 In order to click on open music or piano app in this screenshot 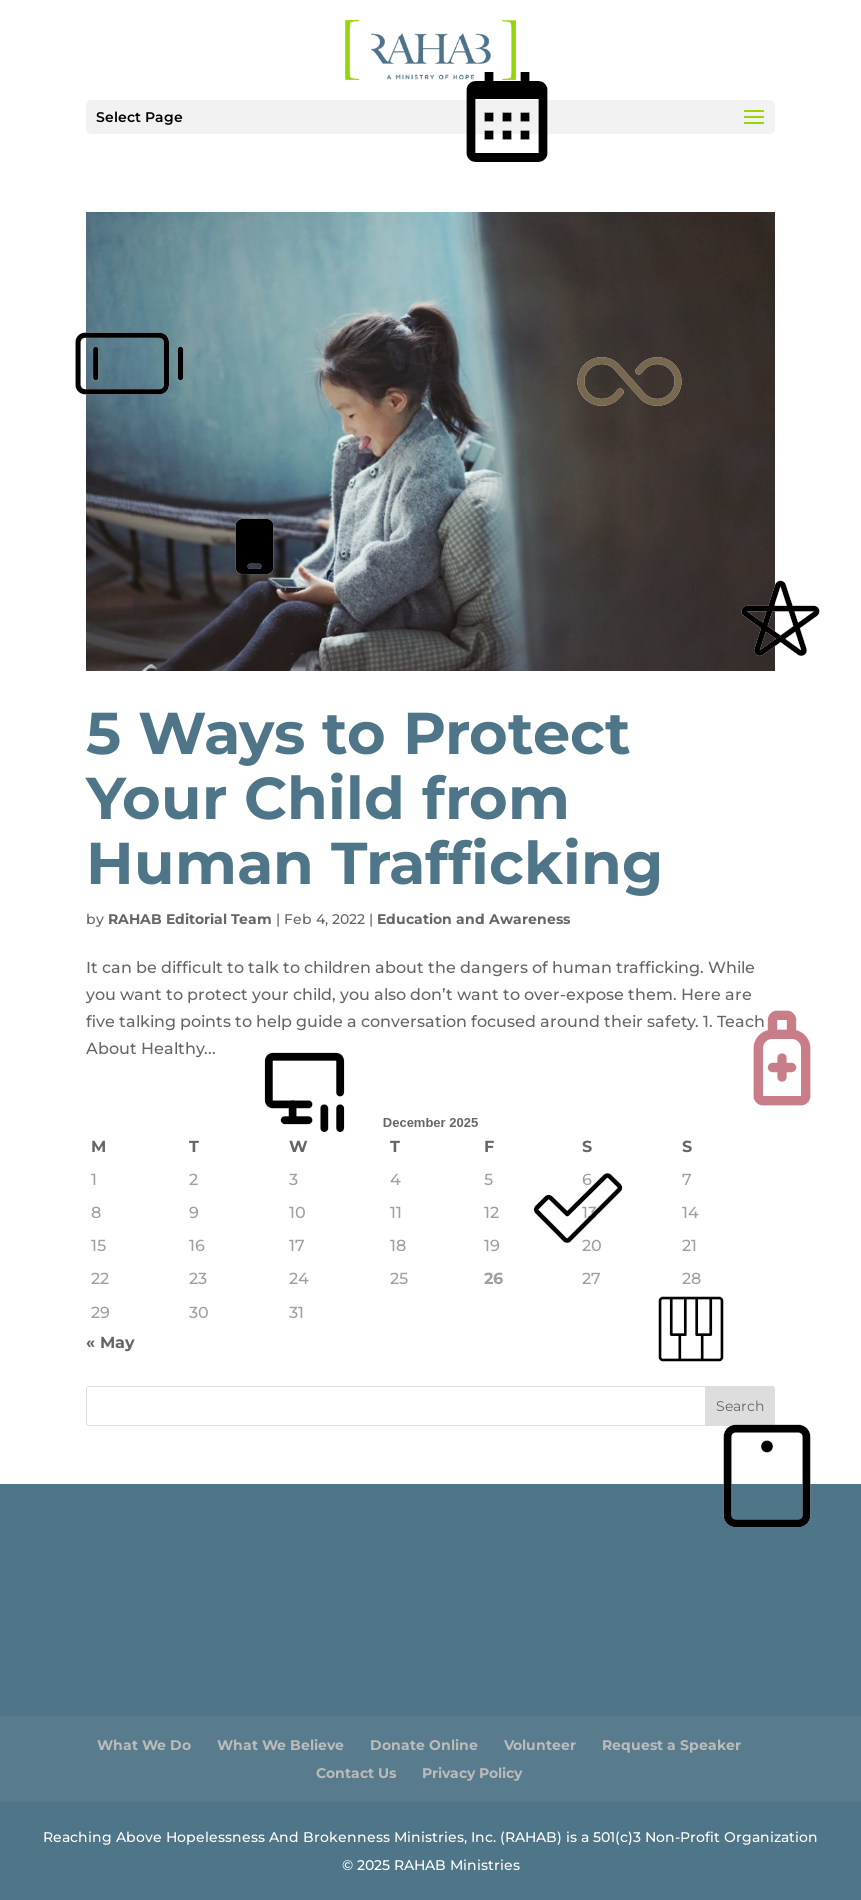, I will do `click(691, 1329)`.